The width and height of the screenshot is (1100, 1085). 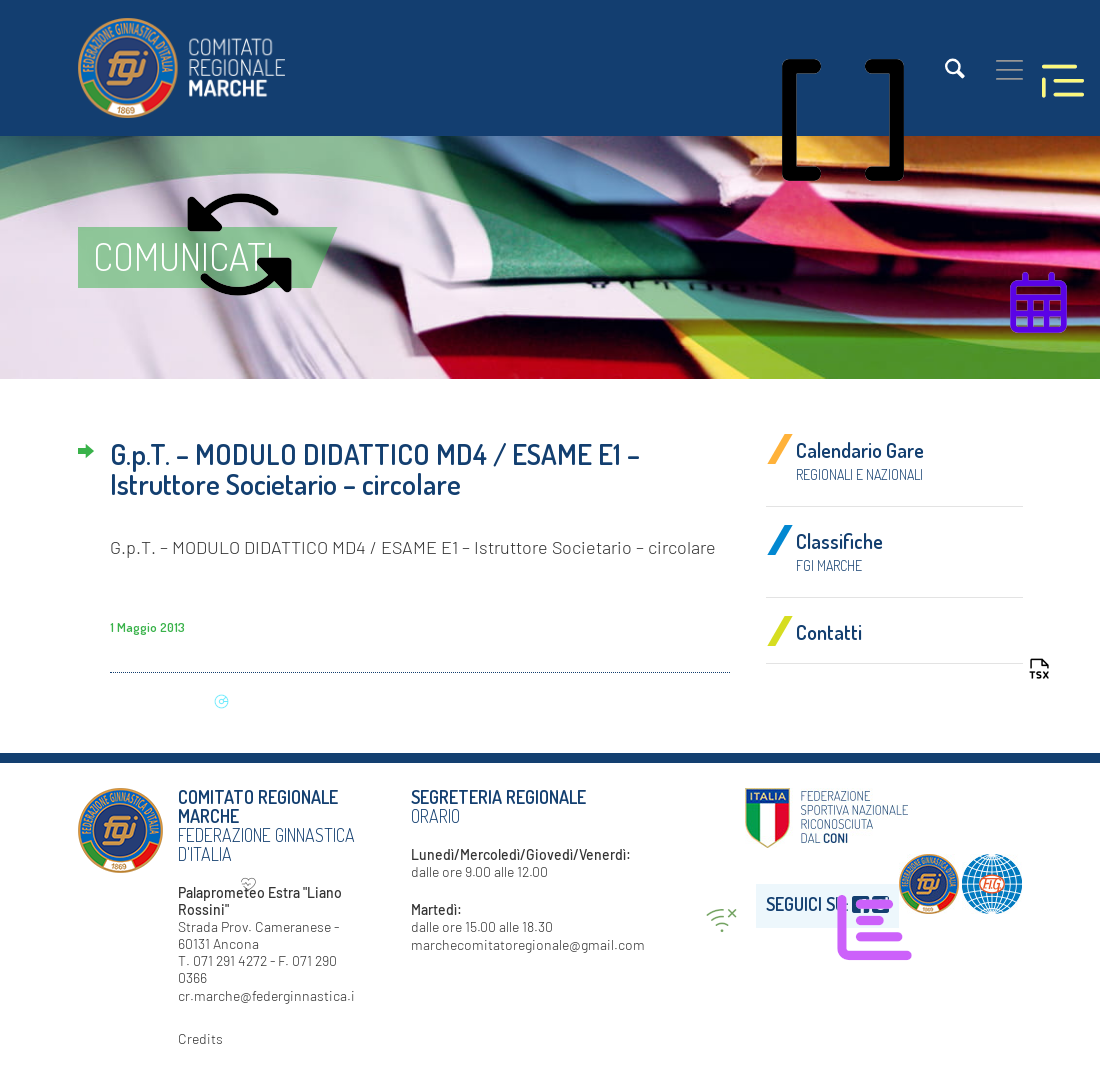 What do you see at coordinates (843, 120) in the screenshot?
I see `insert code or code block` at bounding box center [843, 120].